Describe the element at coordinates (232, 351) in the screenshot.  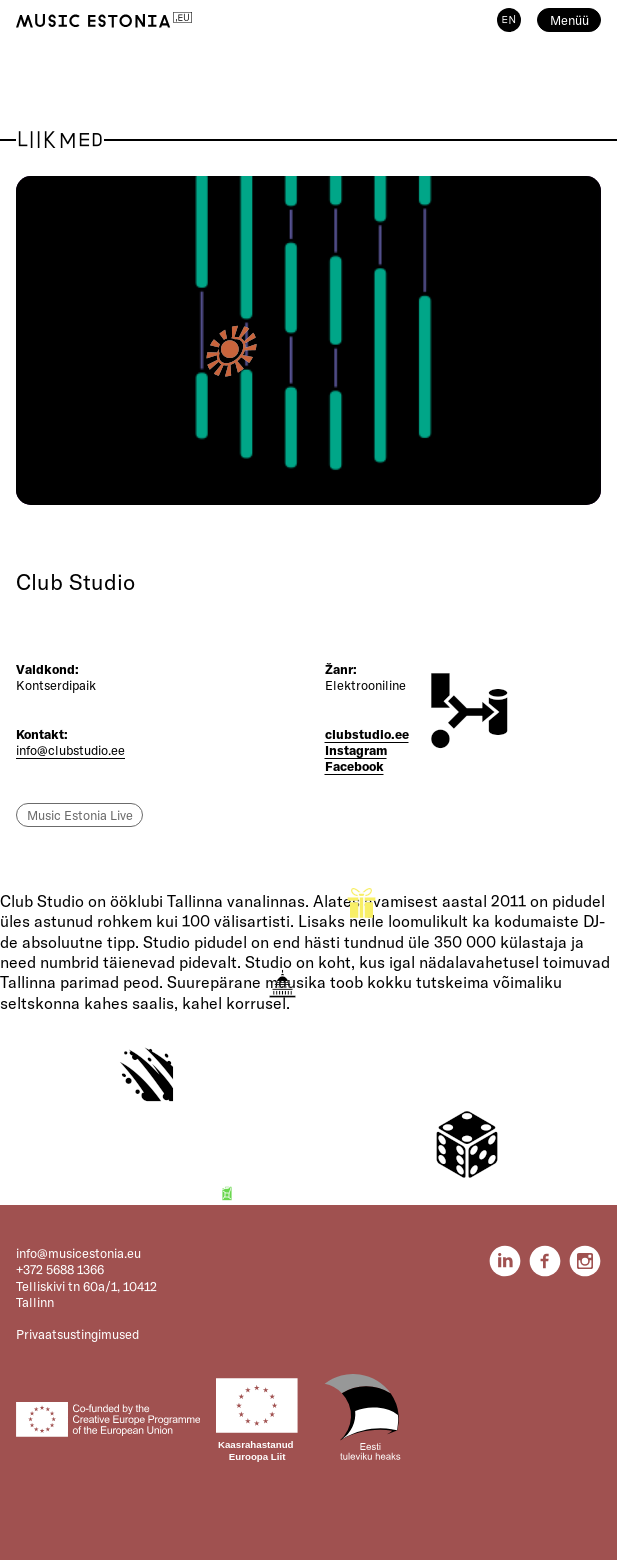
I see `indicates a solar or radiant energy ability` at that location.